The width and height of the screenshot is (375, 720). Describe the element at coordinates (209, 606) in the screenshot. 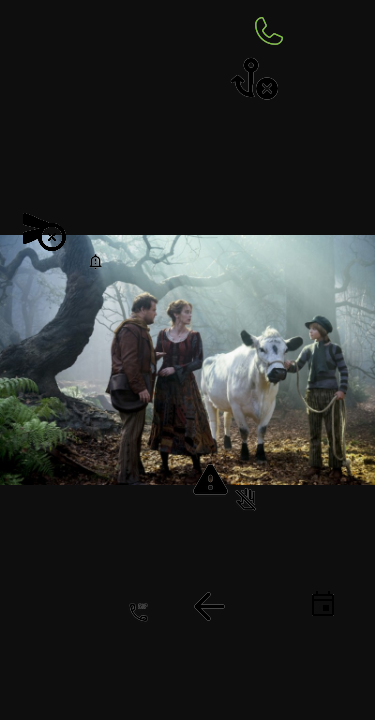

I see `go back to the previous screen` at that location.